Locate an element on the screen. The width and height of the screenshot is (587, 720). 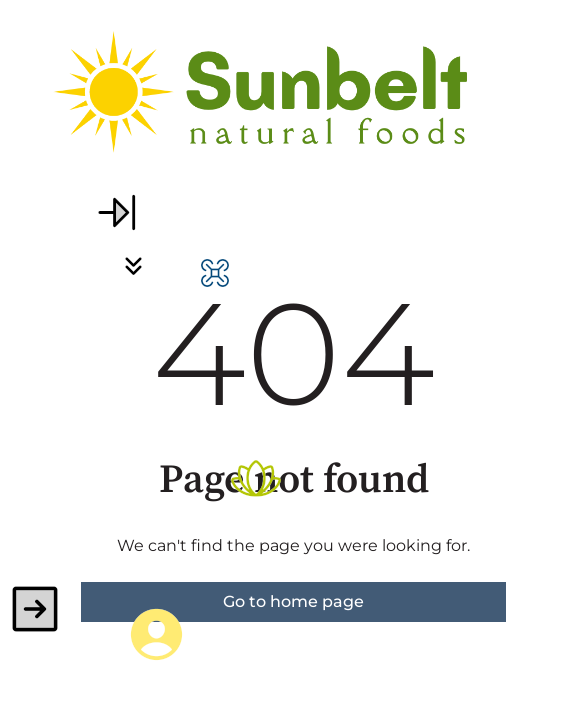
proceed to the next step or screen is located at coordinates (35, 609).